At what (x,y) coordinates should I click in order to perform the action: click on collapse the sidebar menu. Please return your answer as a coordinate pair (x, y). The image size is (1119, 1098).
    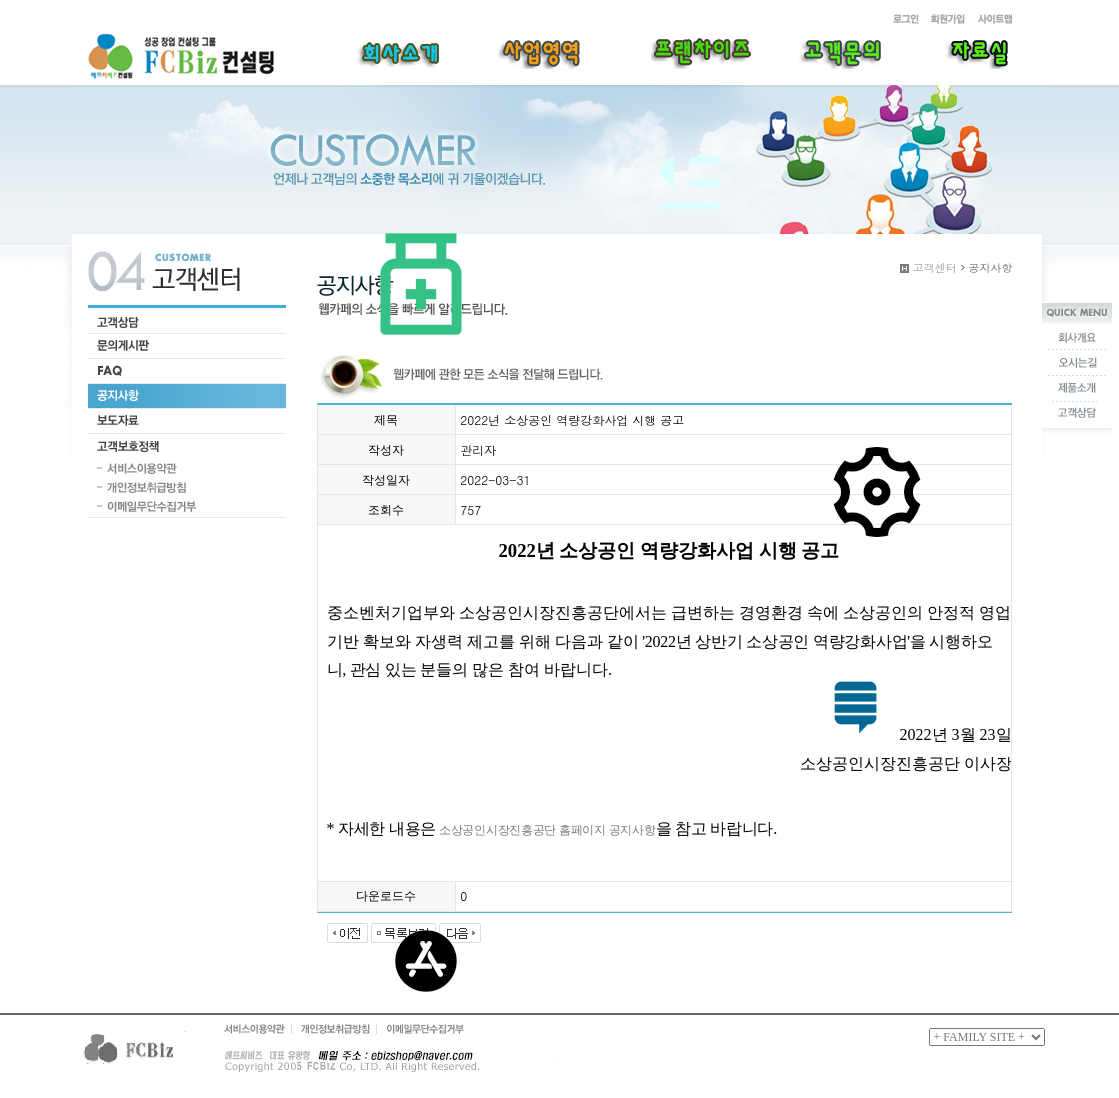
    Looking at the image, I should click on (690, 183).